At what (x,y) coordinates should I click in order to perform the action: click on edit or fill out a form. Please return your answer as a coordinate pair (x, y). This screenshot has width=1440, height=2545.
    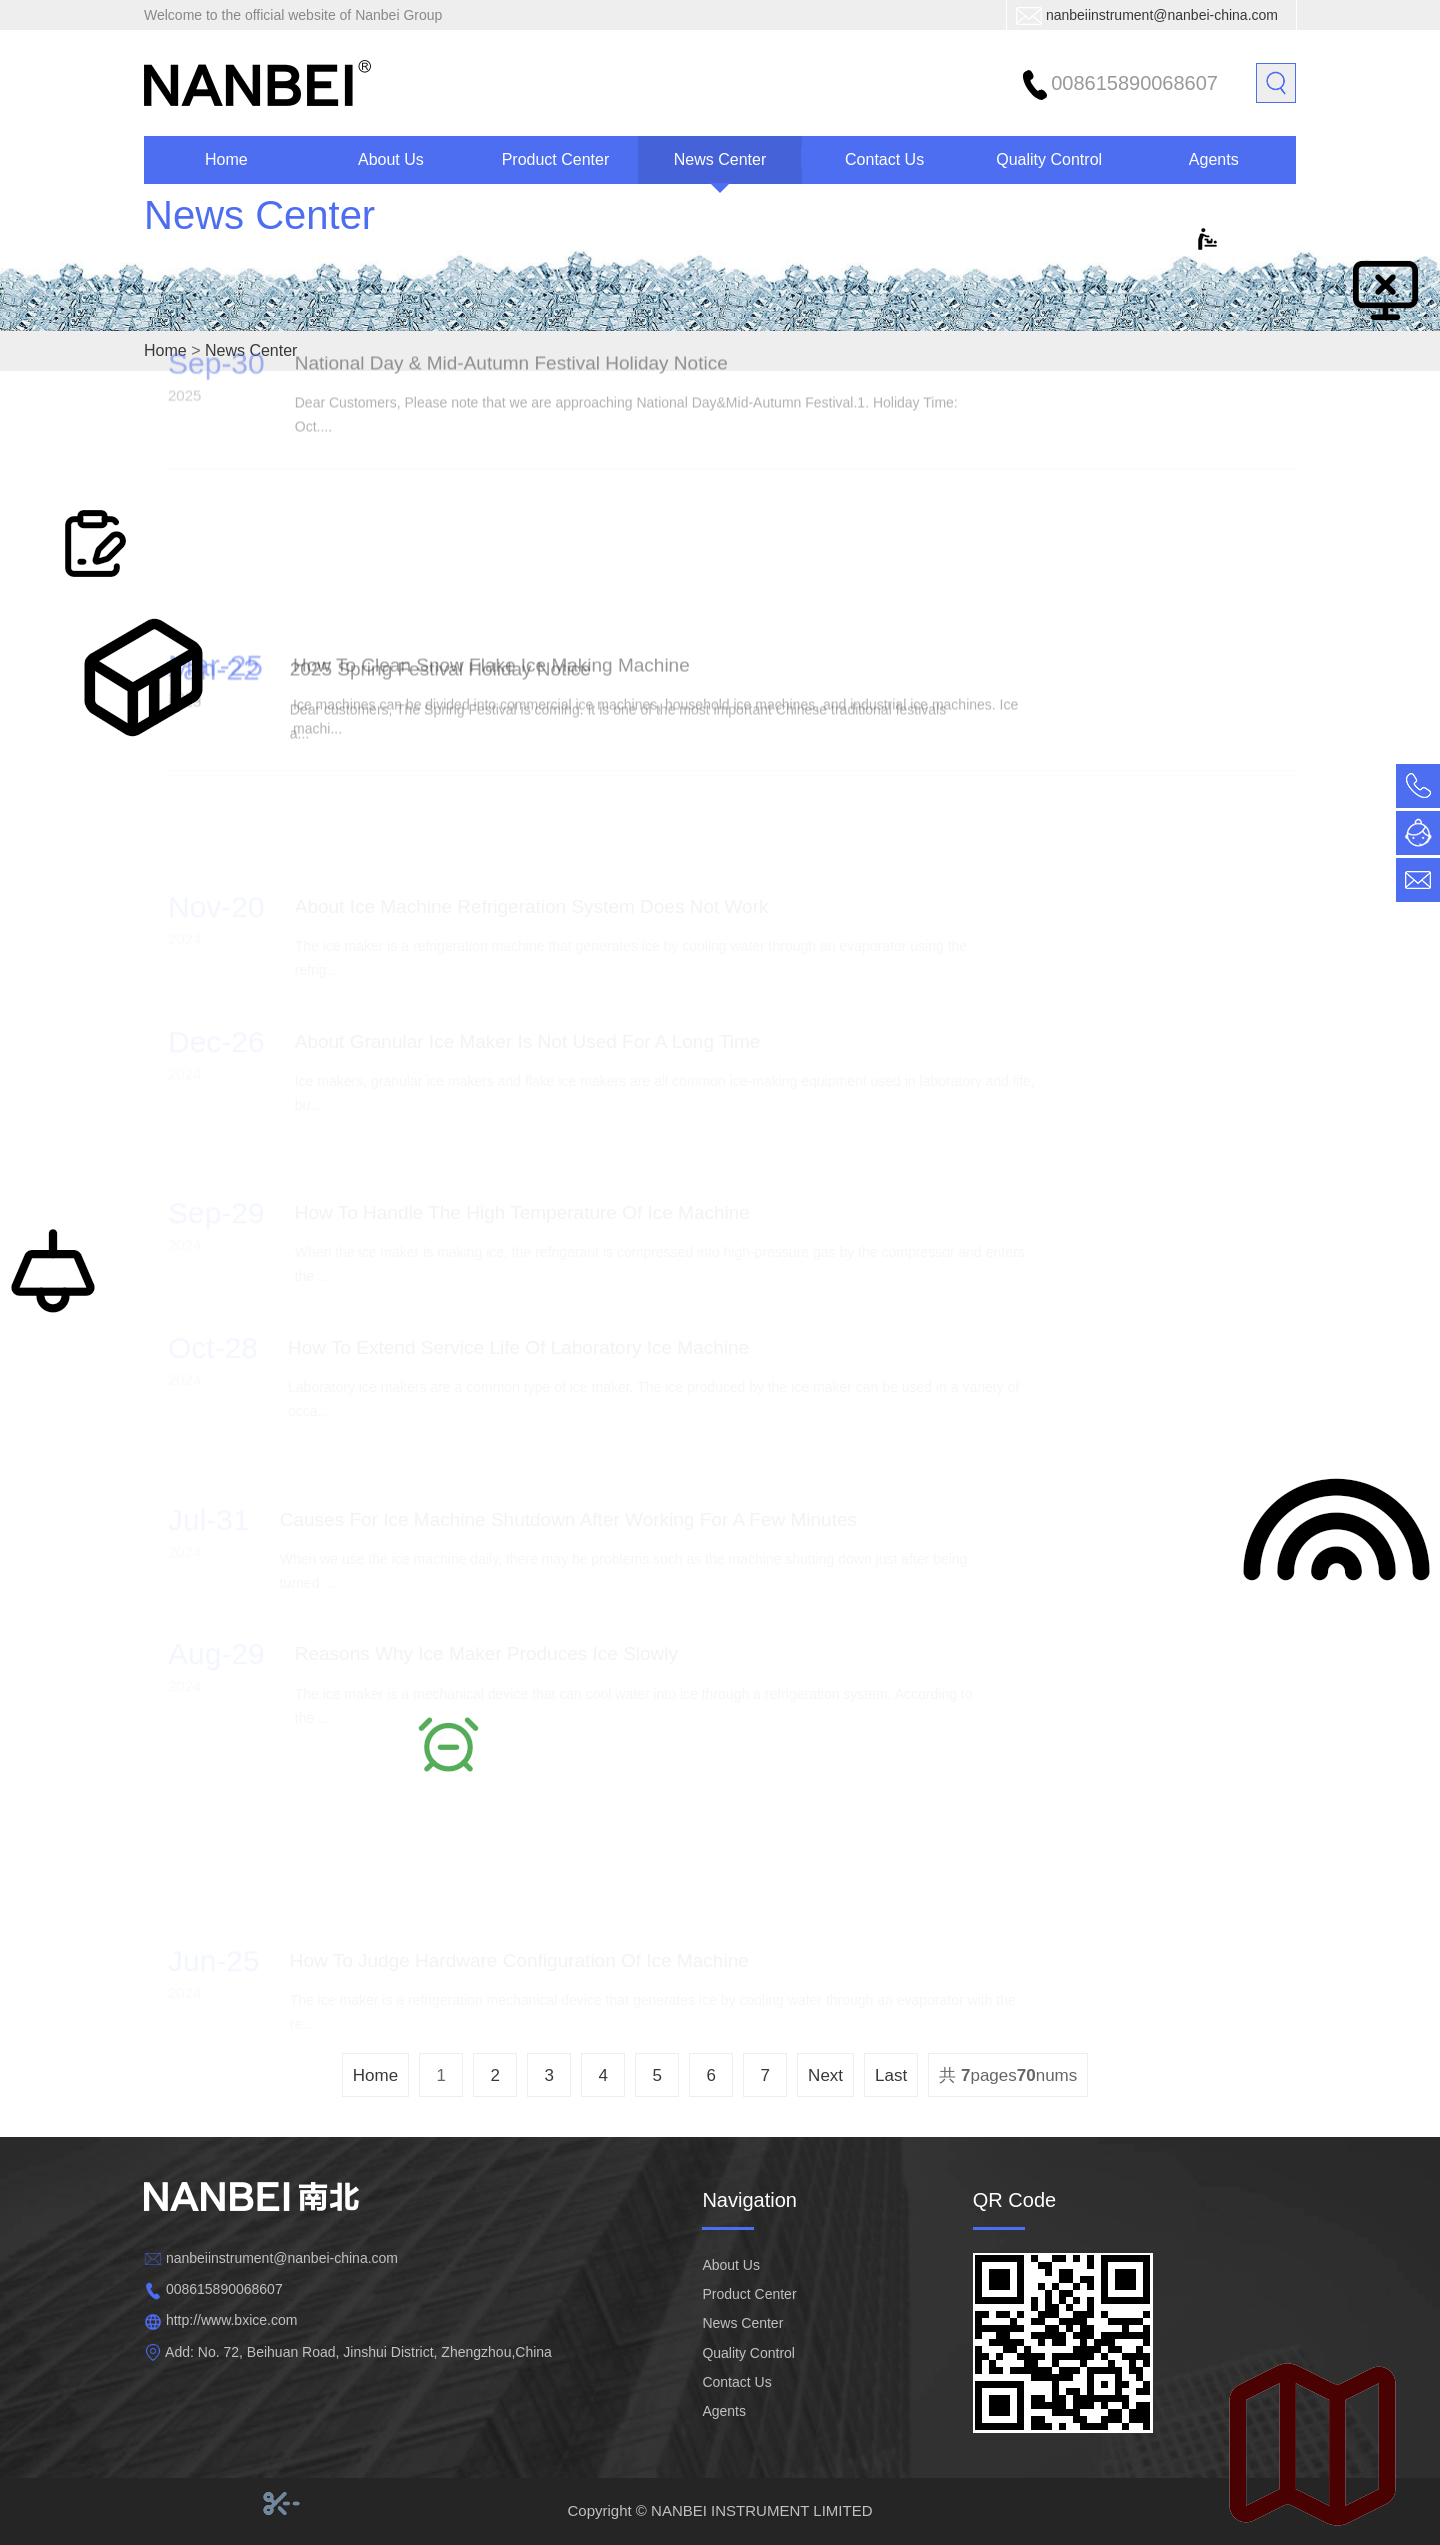
    Looking at the image, I should click on (92, 543).